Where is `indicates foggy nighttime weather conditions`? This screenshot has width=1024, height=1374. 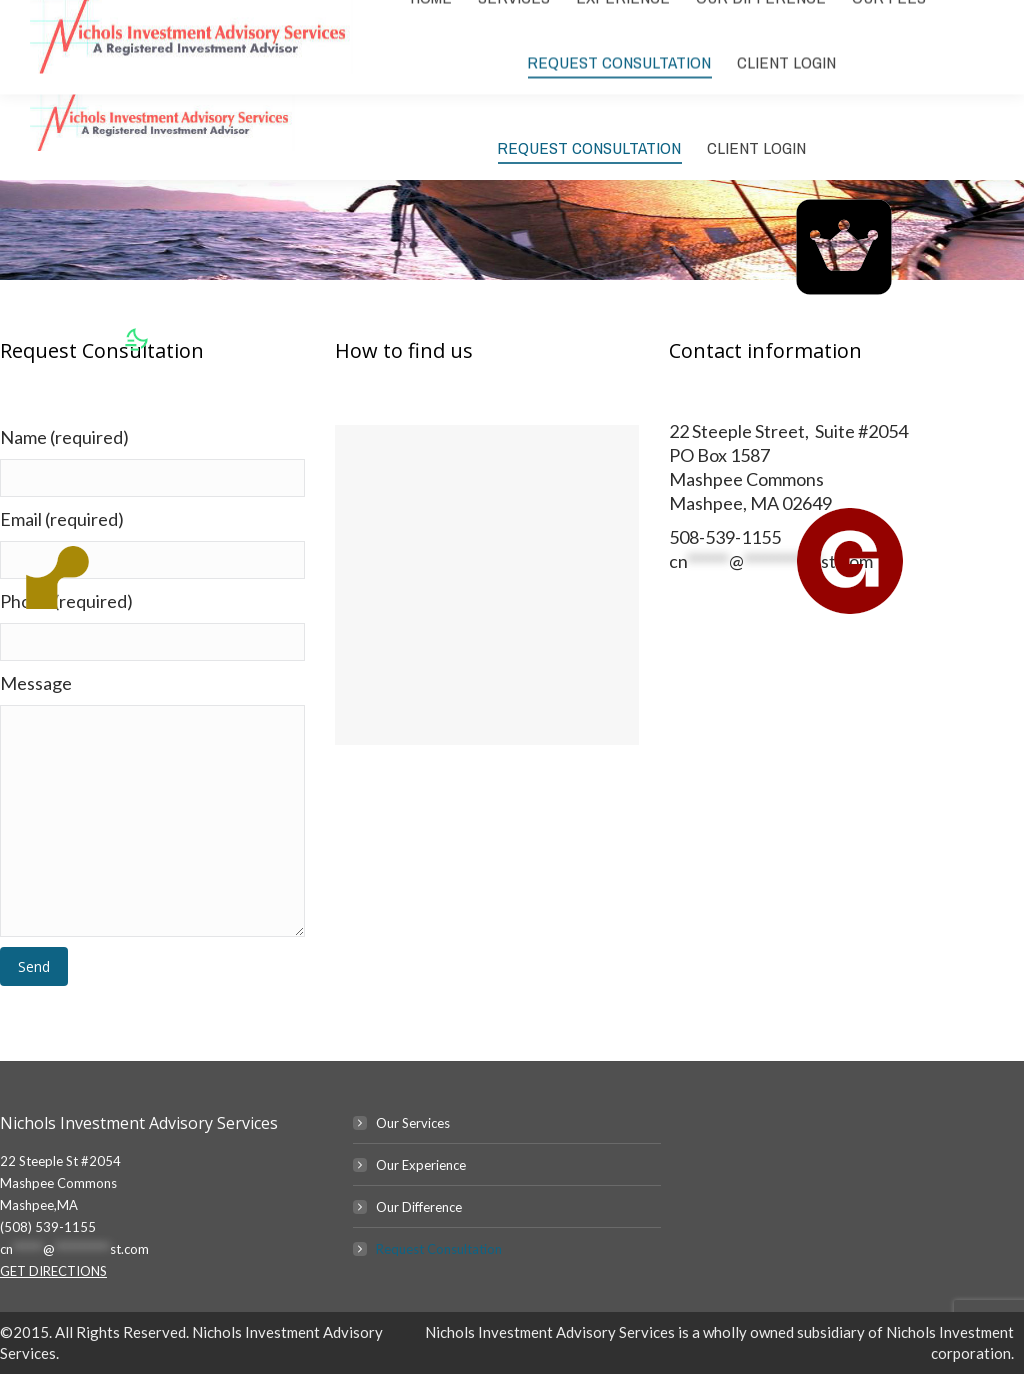 indicates foggy nighttime weather conditions is located at coordinates (136, 339).